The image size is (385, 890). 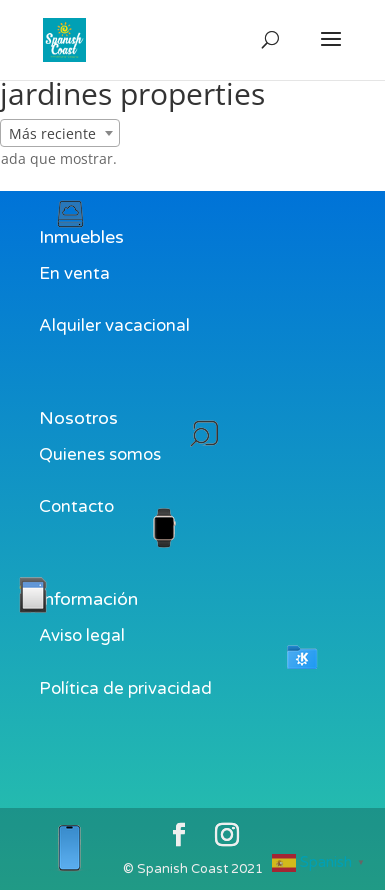 What do you see at coordinates (204, 433) in the screenshot?
I see `open image viewer application` at bounding box center [204, 433].